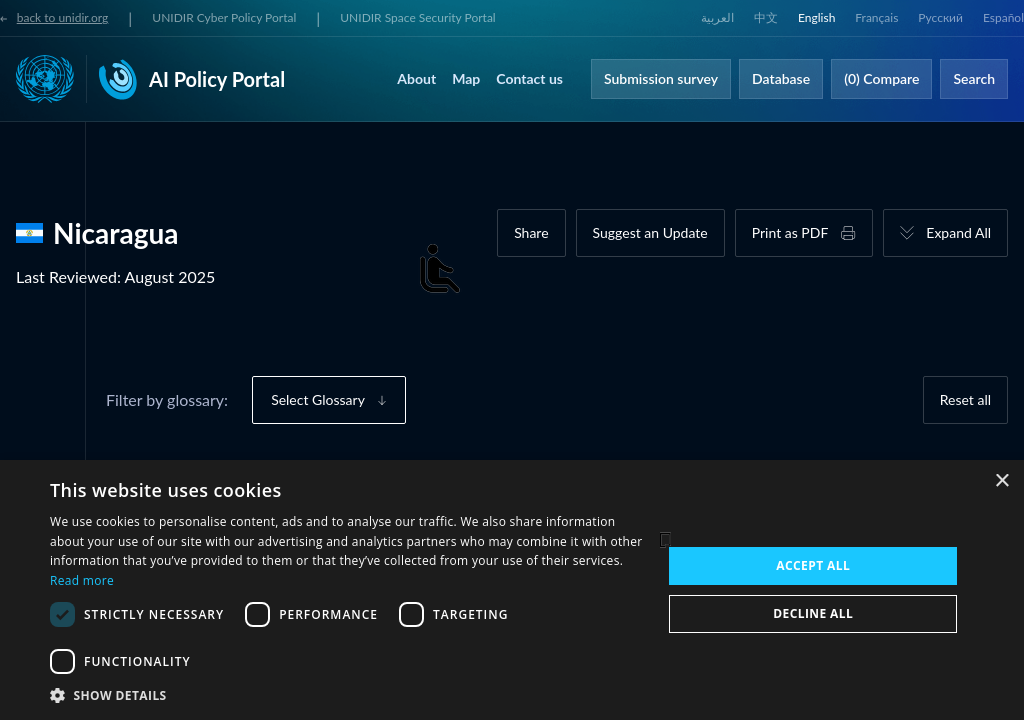 This screenshot has width=1024, height=720. Describe the element at coordinates (665, 540) in the screenshot. I see `pagekit CMS brand logo` at that location.